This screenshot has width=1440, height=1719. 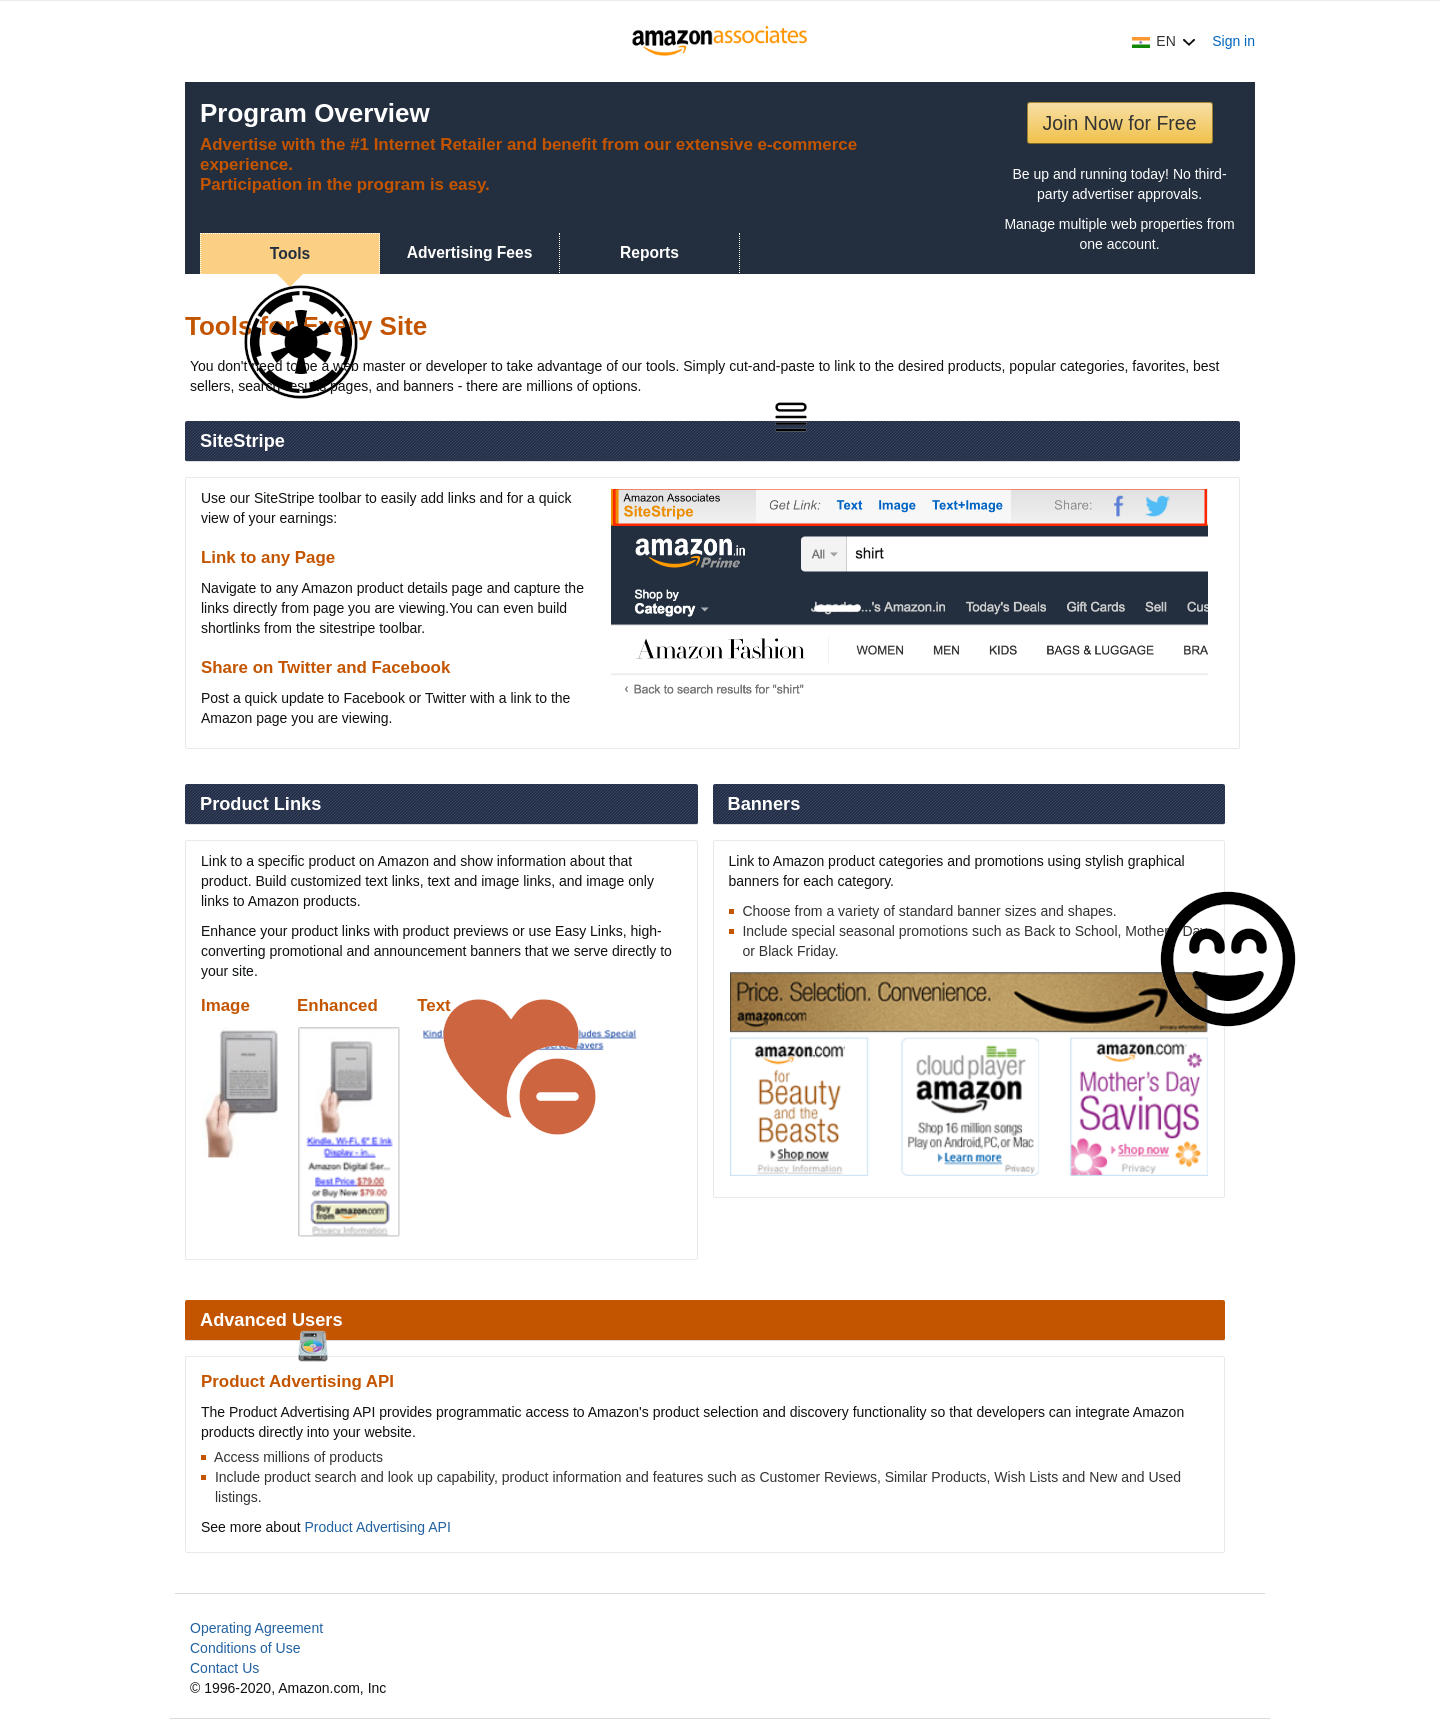 I want to click on add a happy reaction or emoji, so click(x=1228, y=959).